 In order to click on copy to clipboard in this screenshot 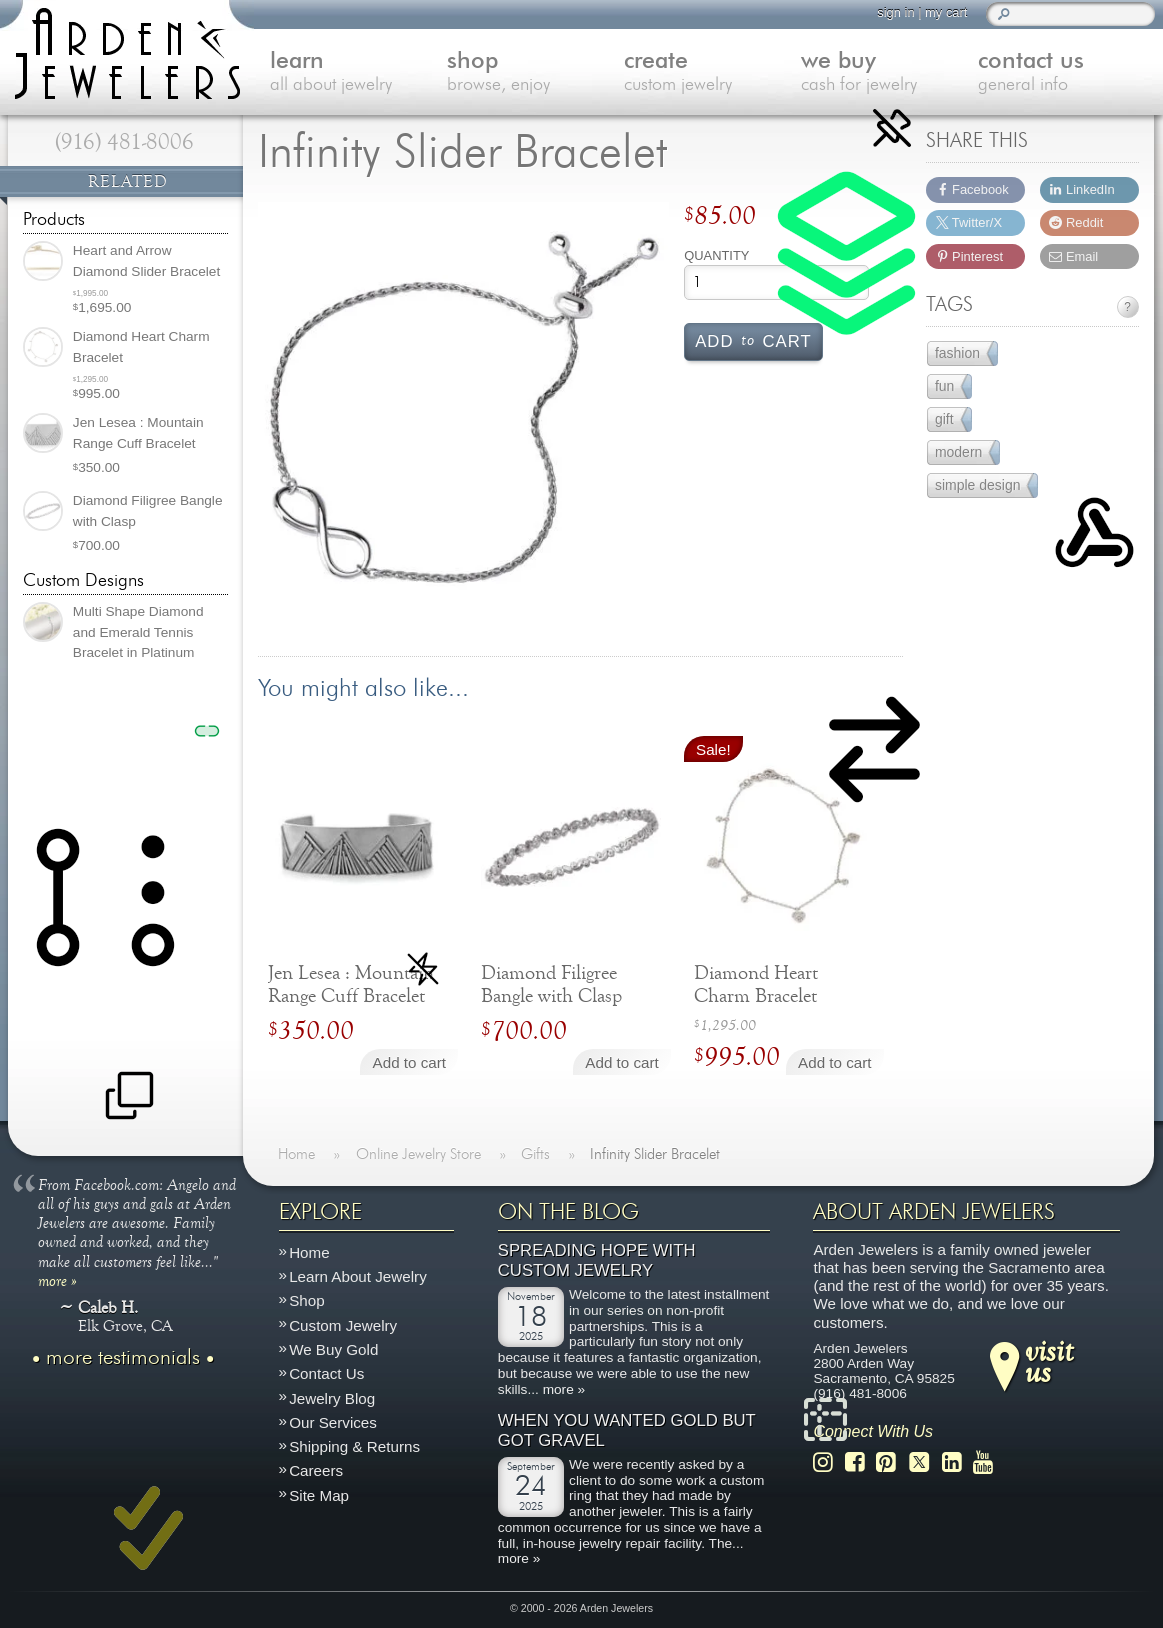, I will do `click(129, 1095)`.